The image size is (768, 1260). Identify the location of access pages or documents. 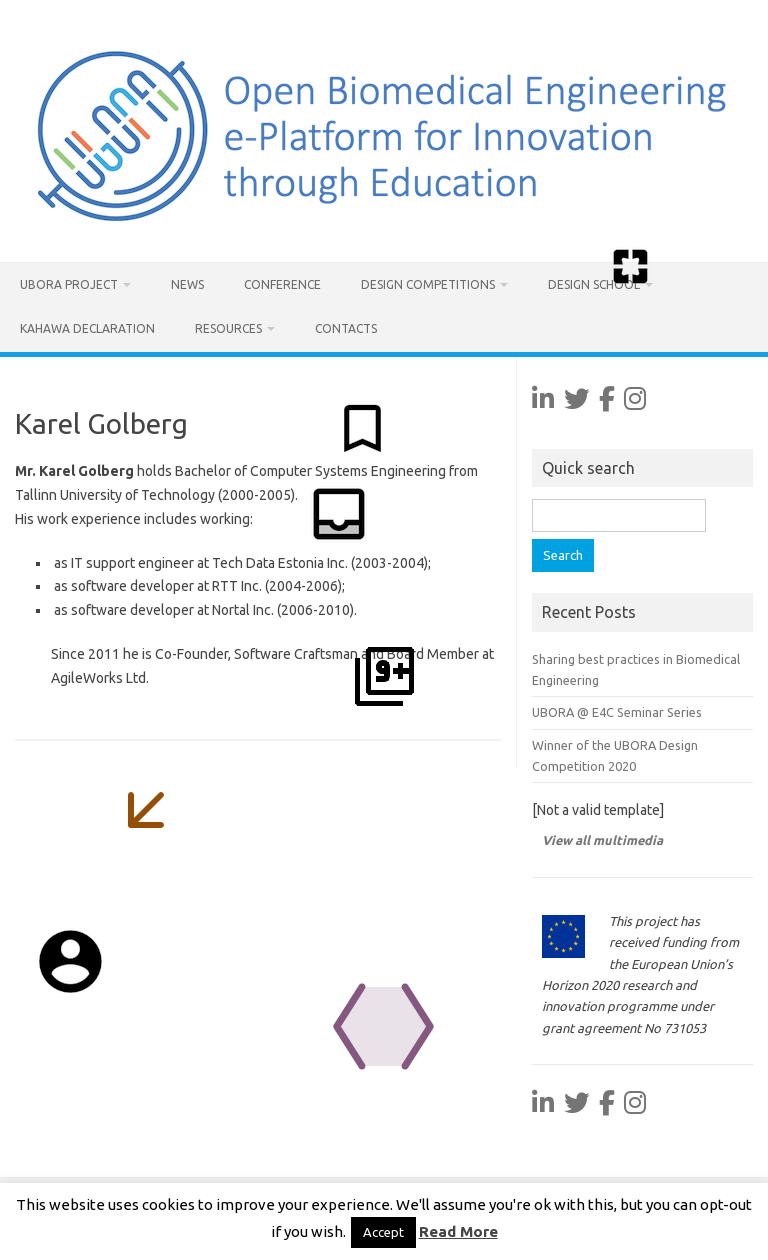
(630, 266).